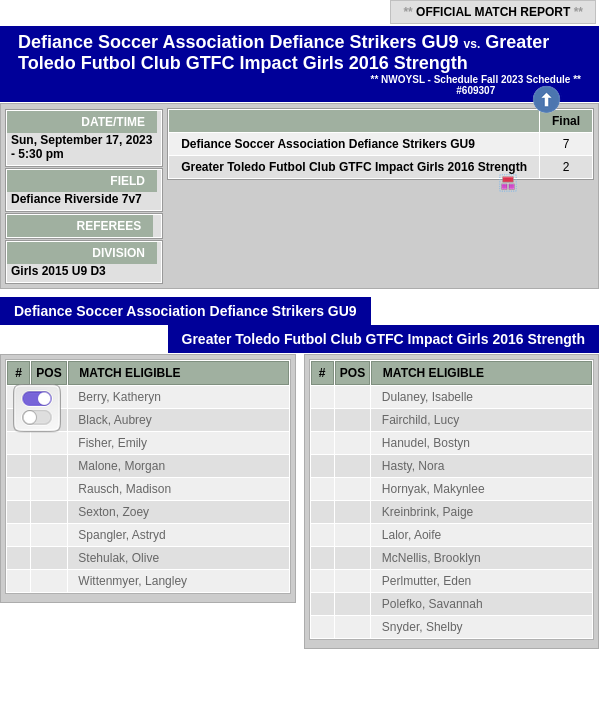 The image size is (599, 720). Describe the element at coordinates (37, 408) in the screenshot. I see `open desktop preferences or settings` at that location.